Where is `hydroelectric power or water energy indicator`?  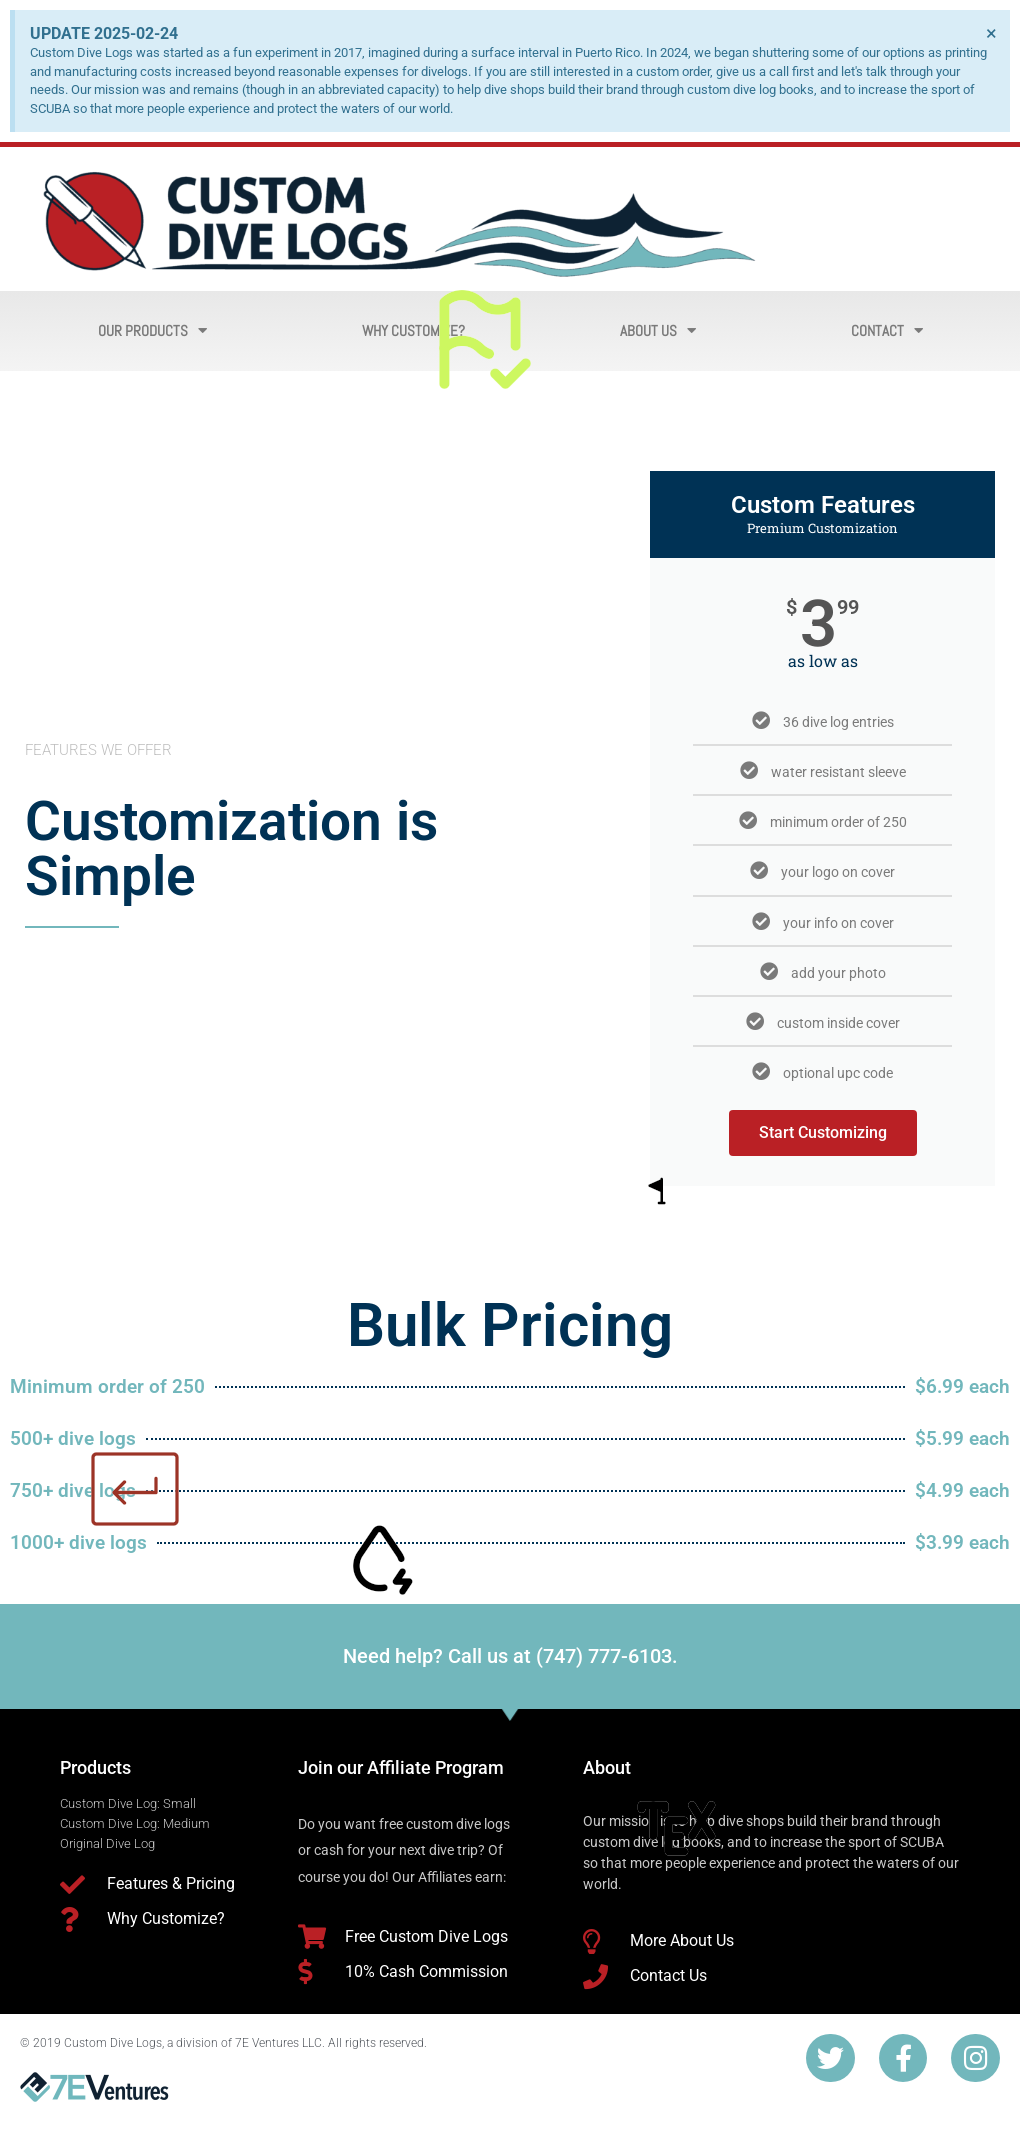
hydroelectric power or water energy indicator is located at coordinates (379, 1558).